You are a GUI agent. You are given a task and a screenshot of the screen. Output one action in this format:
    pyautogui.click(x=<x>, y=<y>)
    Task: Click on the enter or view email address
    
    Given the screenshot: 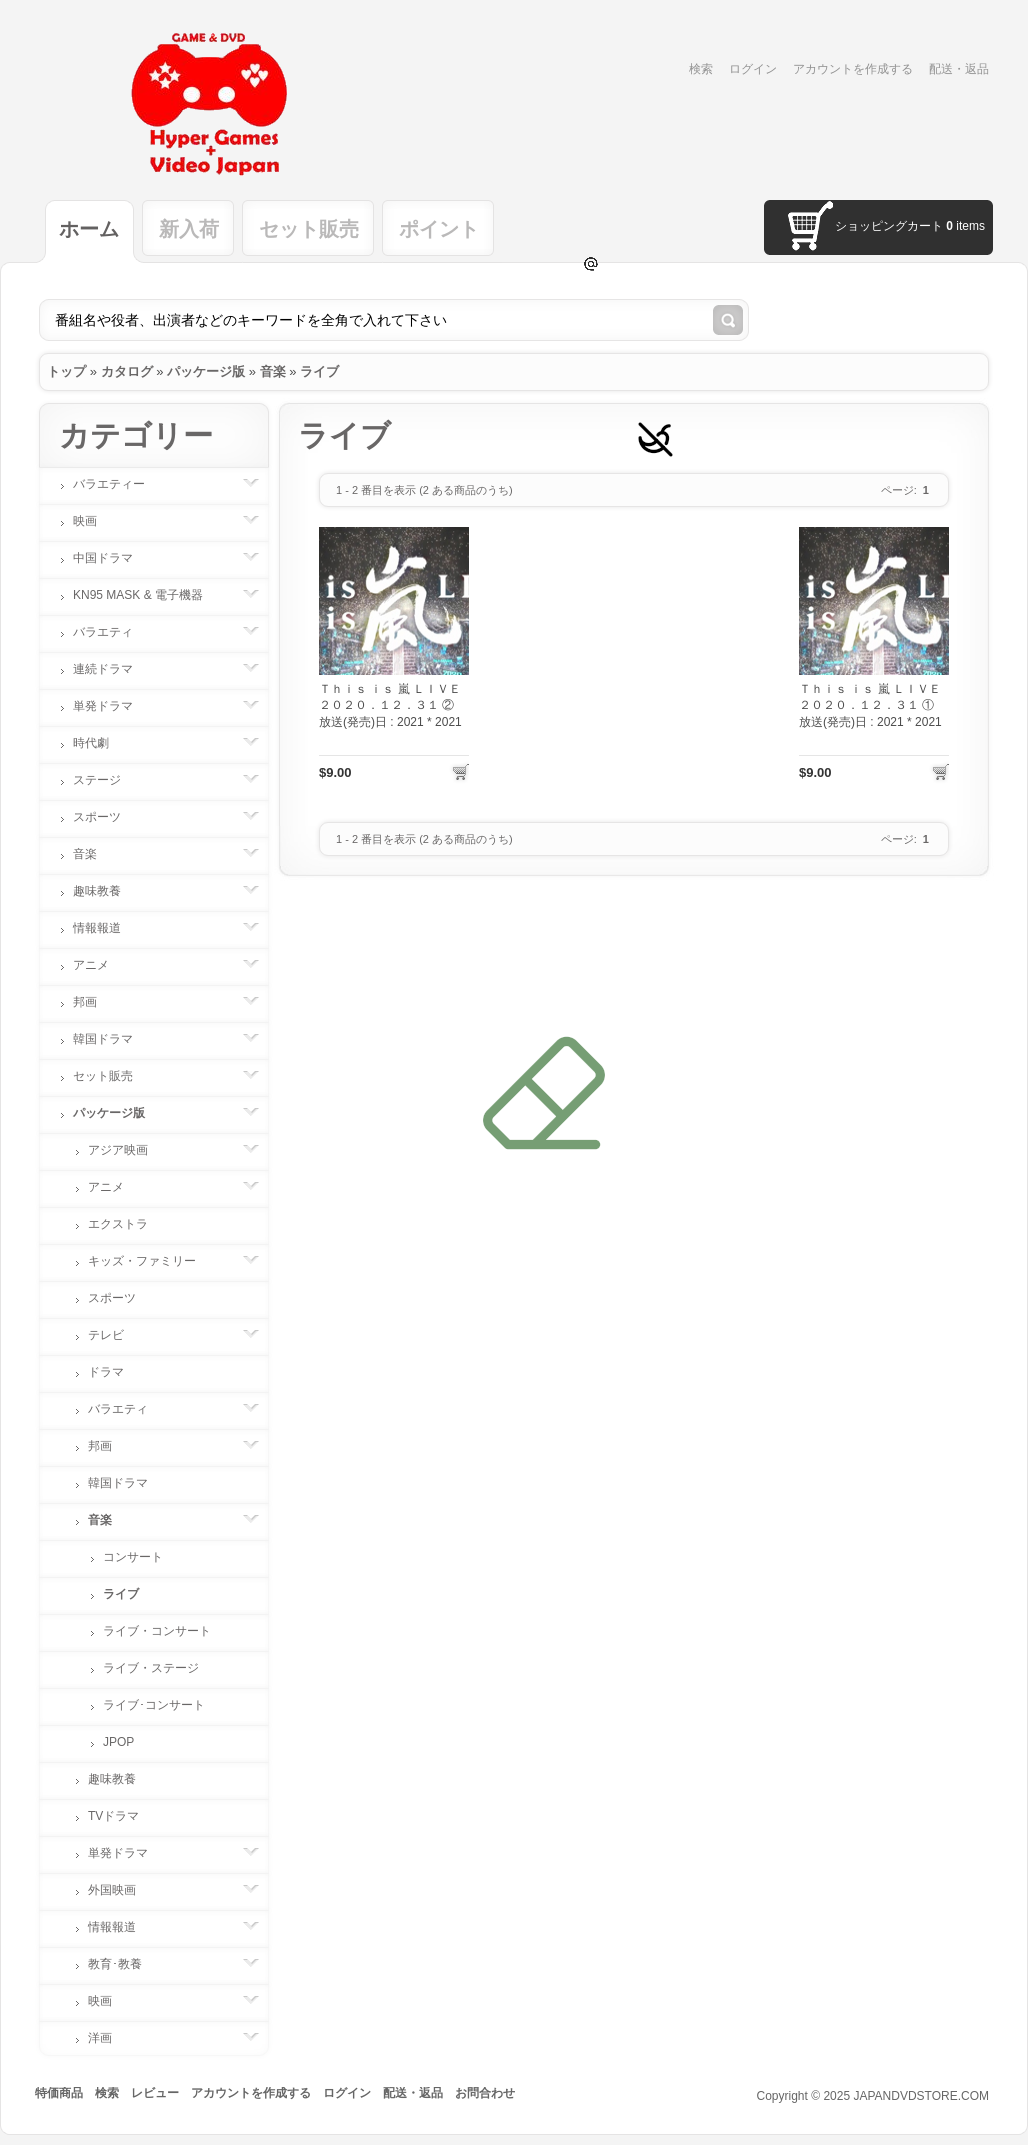 What is the action you would take?
    pyautogui.click(x=591, y=264)
    